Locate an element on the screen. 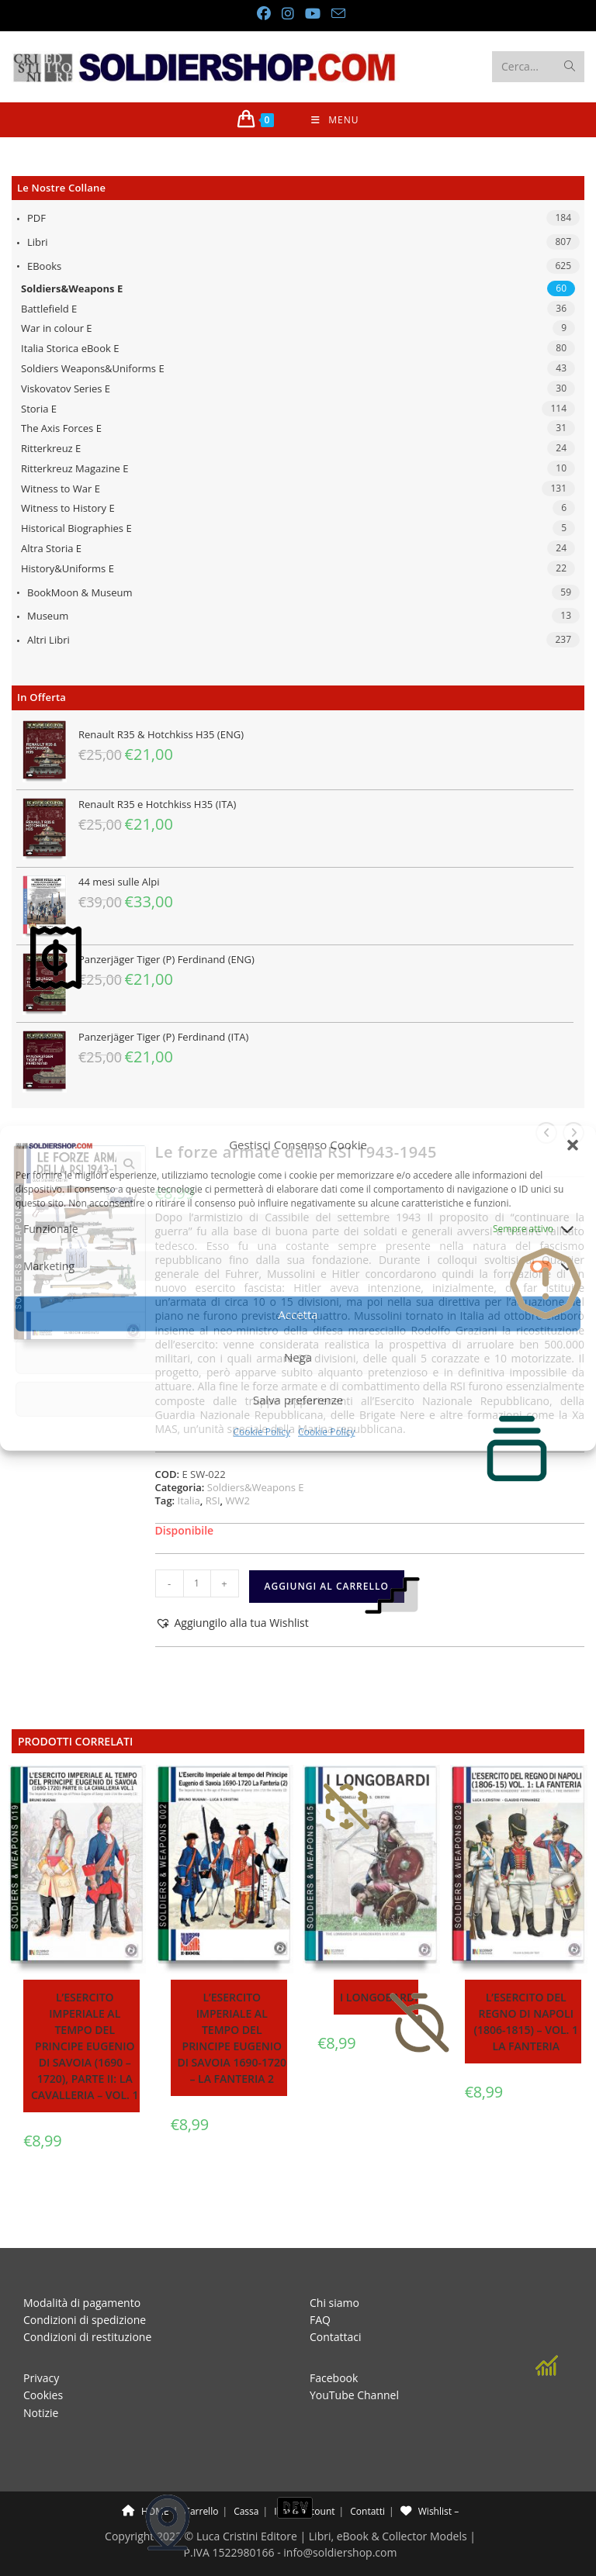  view step count or fitness progress is located at coordinates (392, 1595).